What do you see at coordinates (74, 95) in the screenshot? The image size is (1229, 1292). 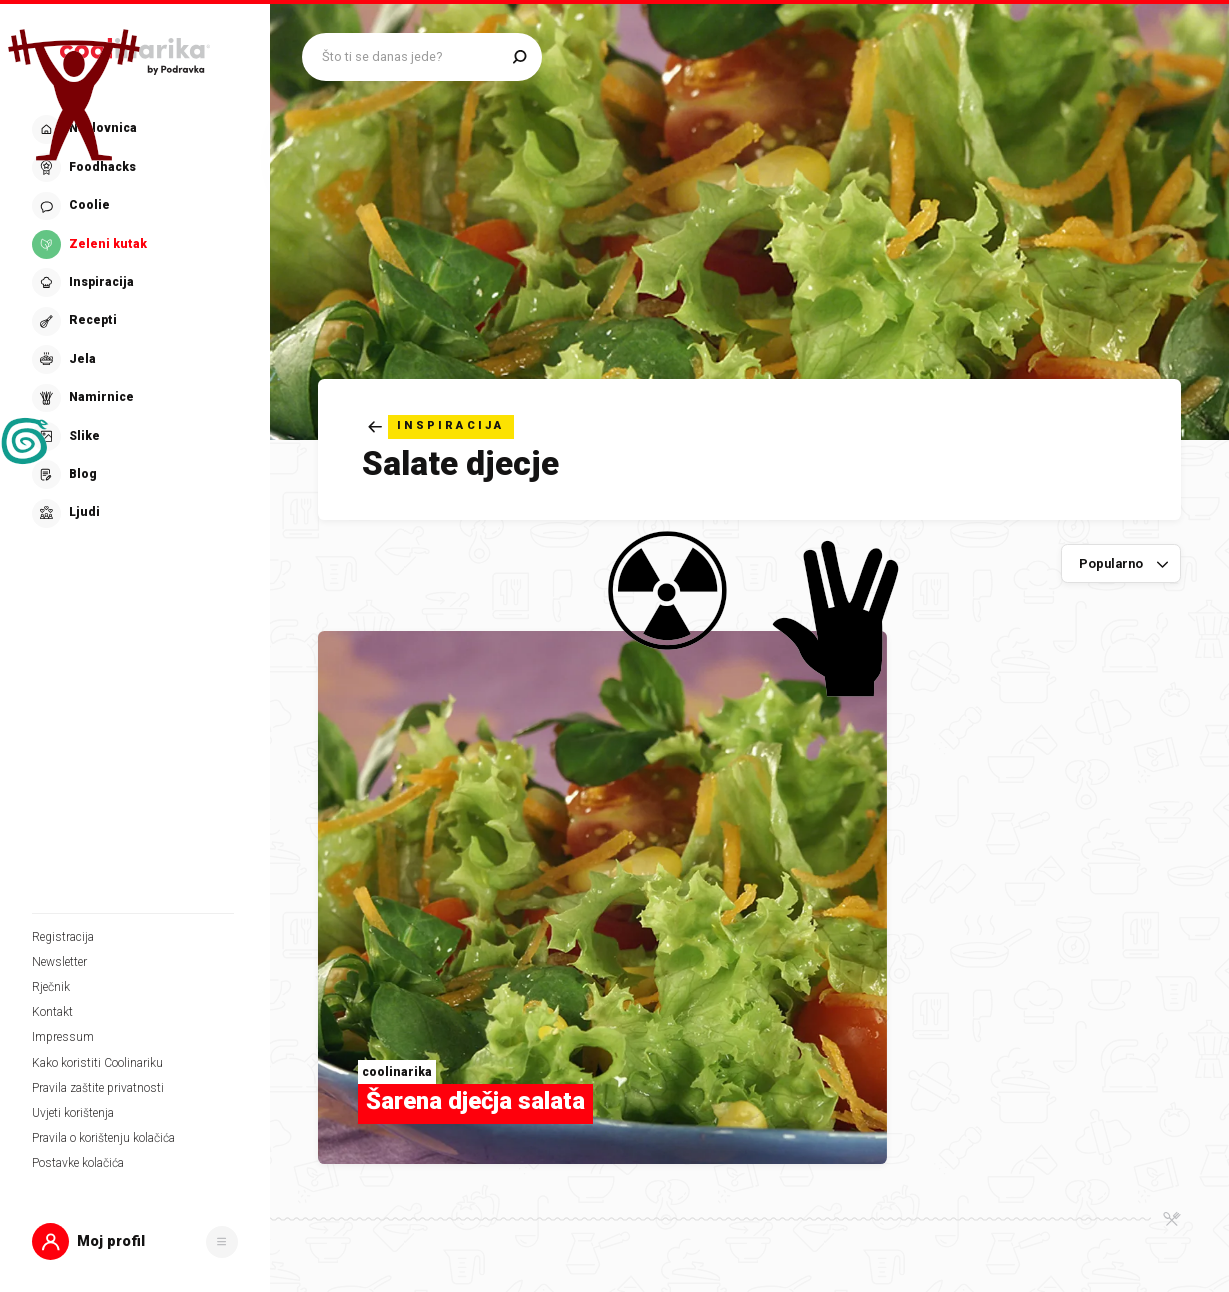 I see `access workout or exercise tracking` at bounding box center [74, 95].